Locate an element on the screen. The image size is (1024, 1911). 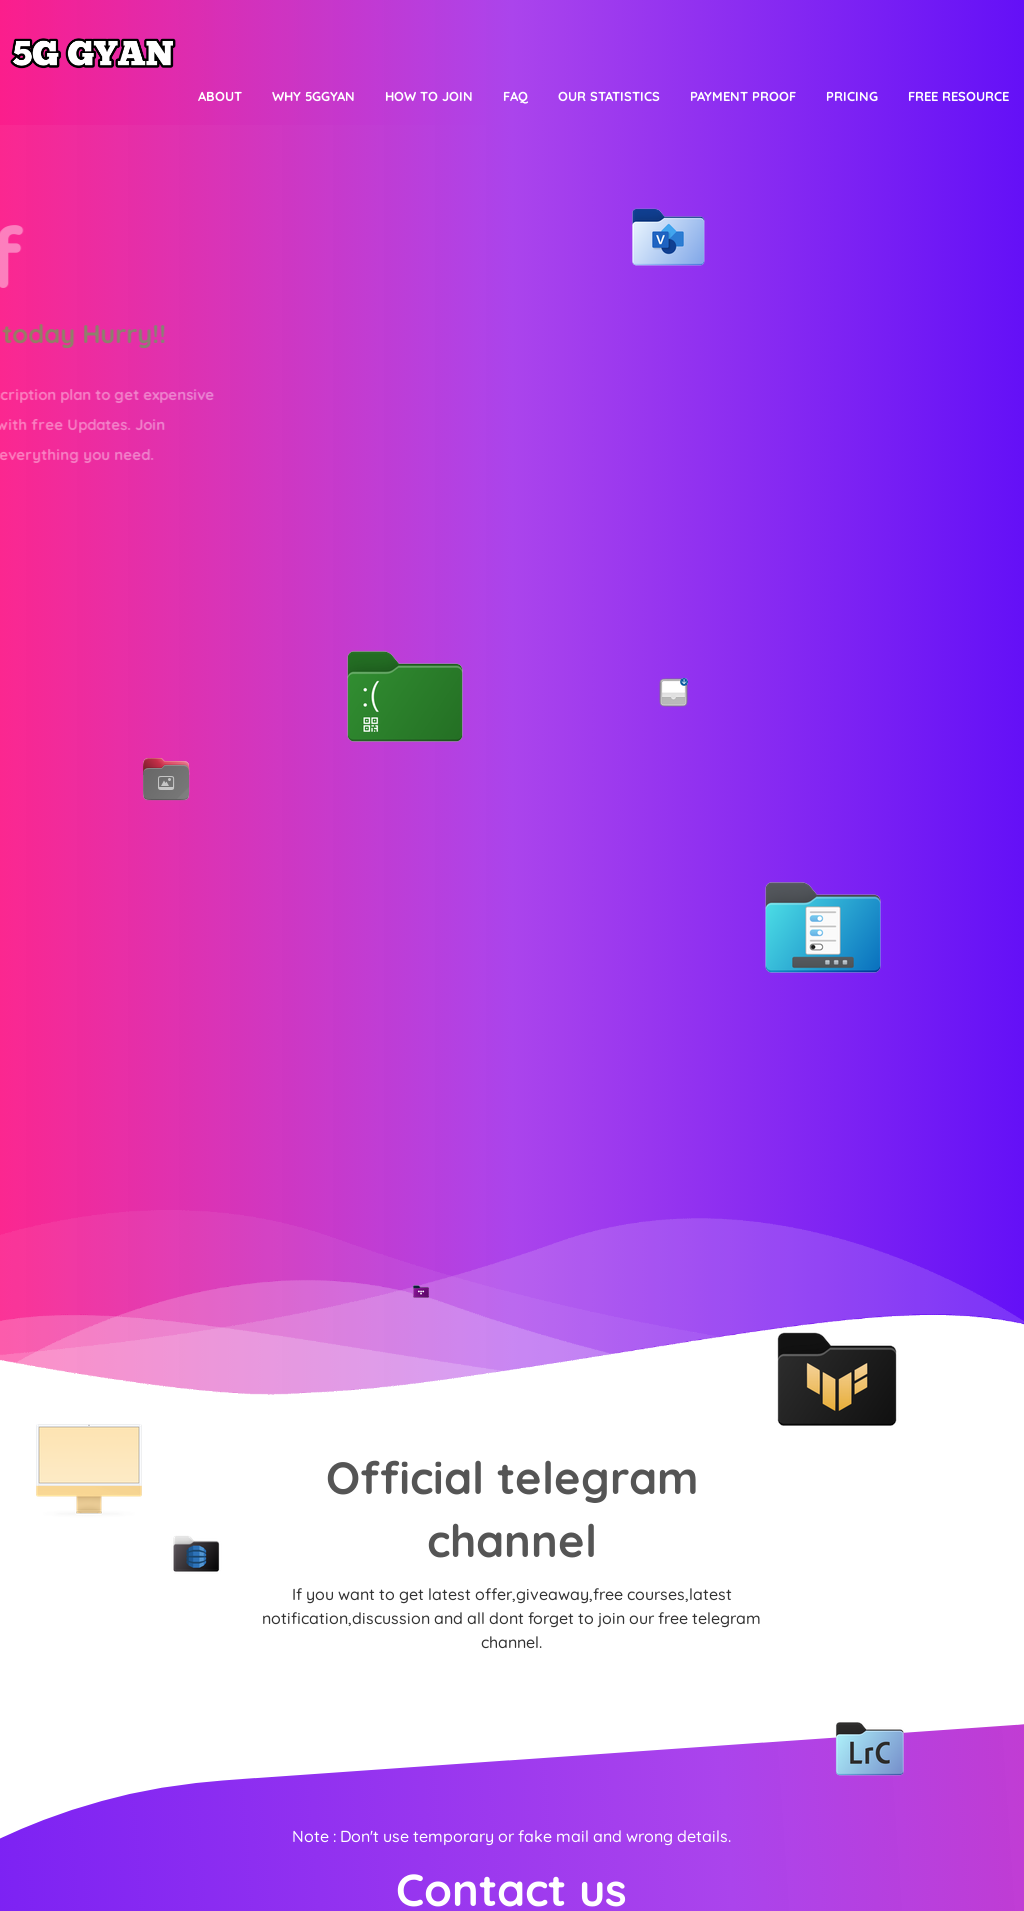
open folder containing adobe lightroom classic files is located at coordinates (869, 1750).